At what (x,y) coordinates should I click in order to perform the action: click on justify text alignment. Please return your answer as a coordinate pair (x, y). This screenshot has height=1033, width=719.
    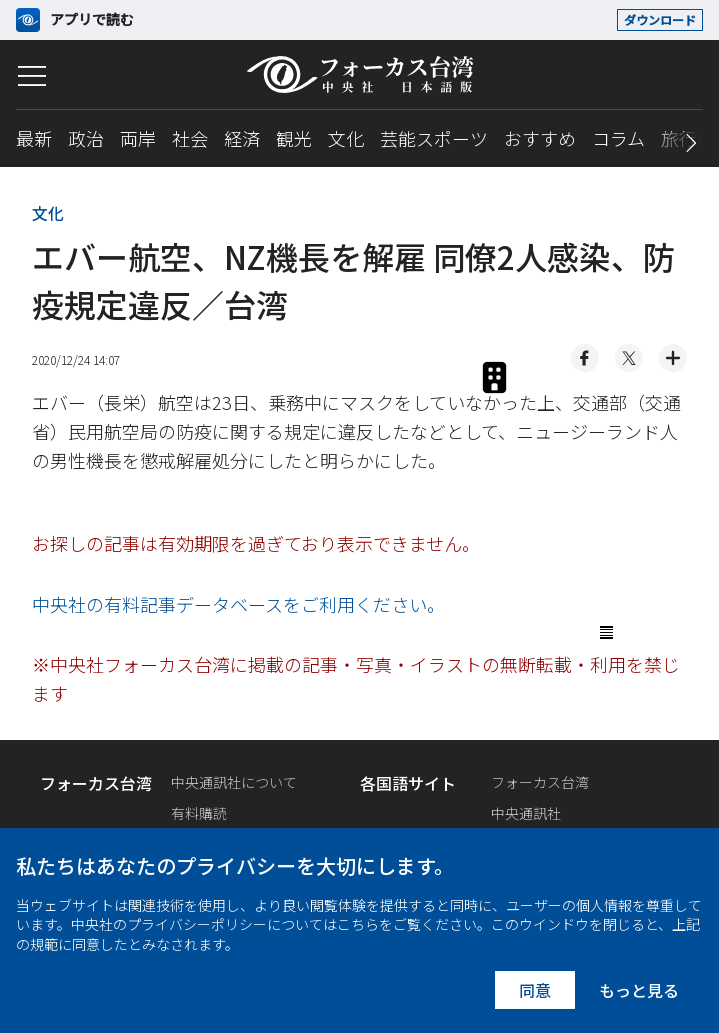
    Looking at the image, I should click on (606, 632).